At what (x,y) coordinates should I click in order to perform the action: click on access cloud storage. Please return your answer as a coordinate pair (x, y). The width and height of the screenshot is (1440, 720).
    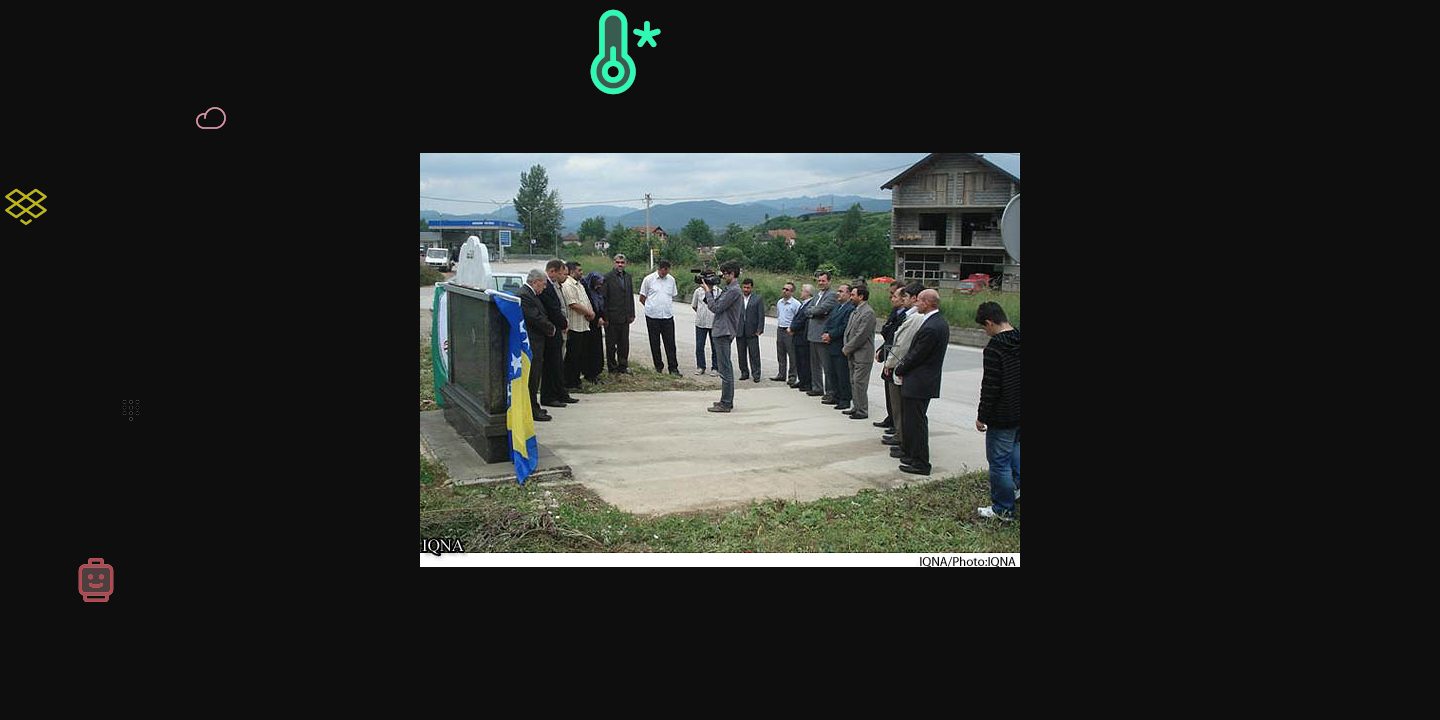
    Looking at the image, I should click on (211, 118).